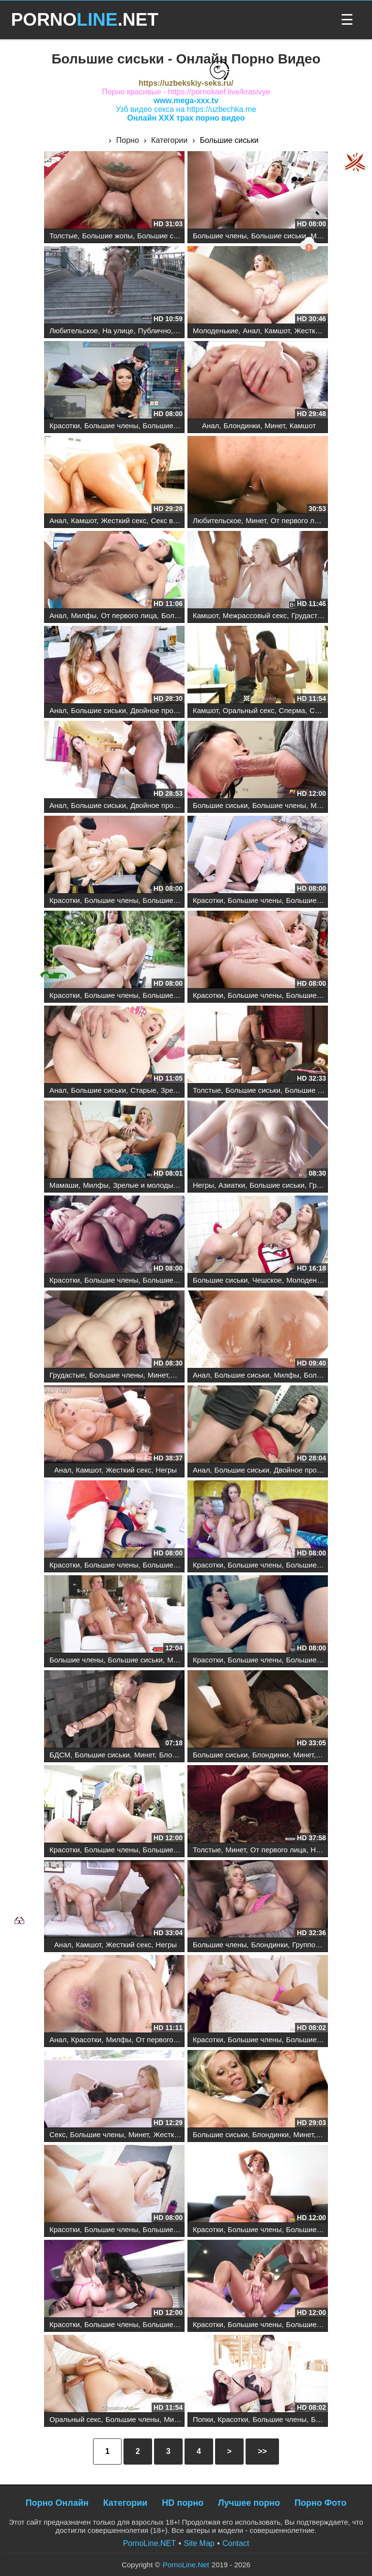  Describe the element at coordinates (309, 244) in the screenshot. I see `severe weather alert notification` at that location.